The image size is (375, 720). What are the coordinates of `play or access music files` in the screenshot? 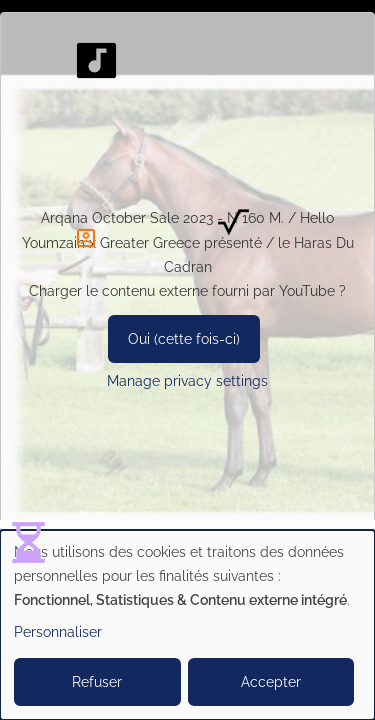 It's located at (96, 60).